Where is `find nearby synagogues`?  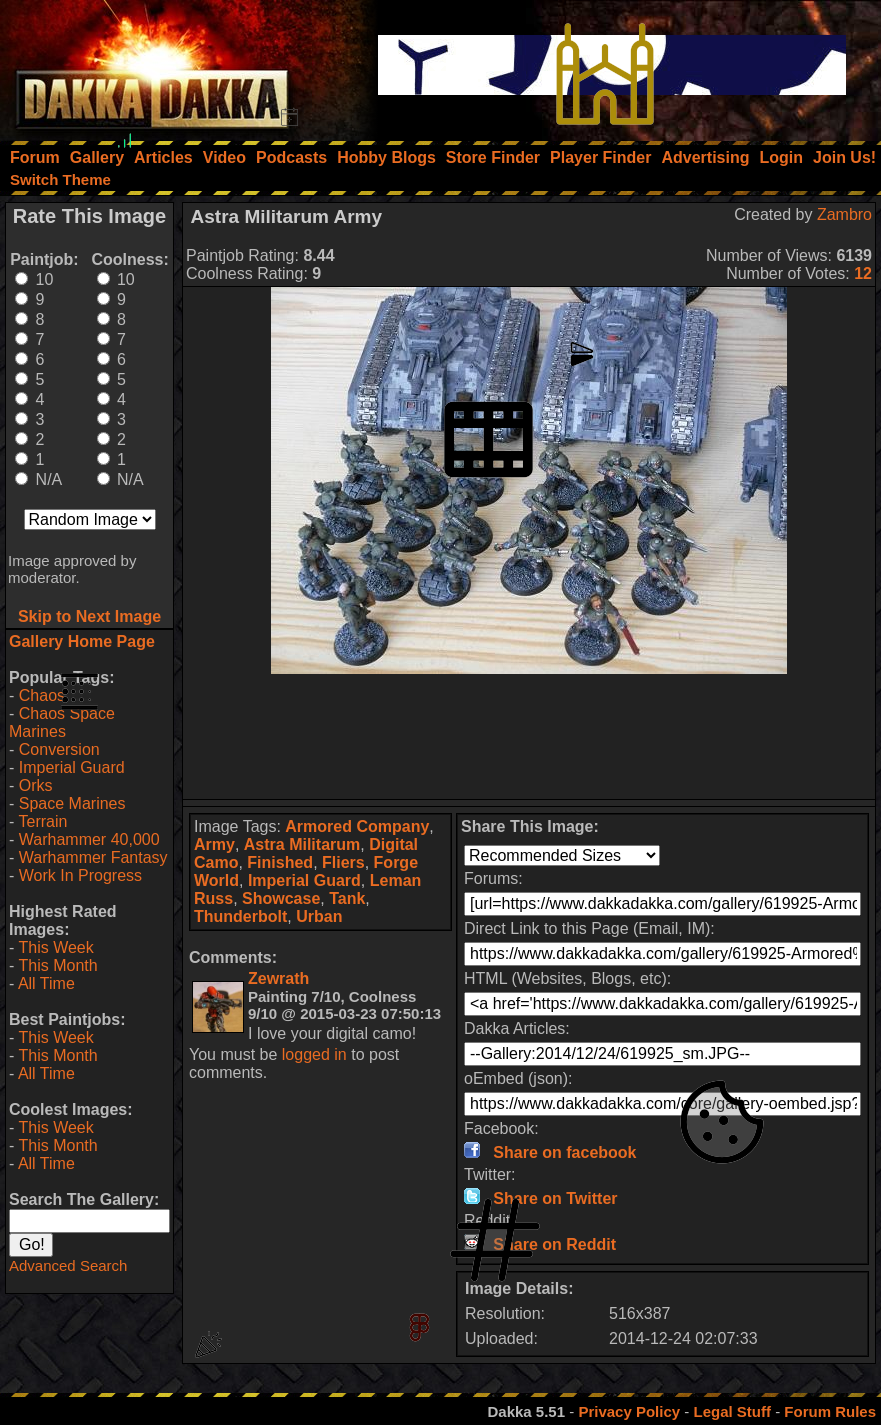
find nearby synagogues is located at coordinates (605, 76).